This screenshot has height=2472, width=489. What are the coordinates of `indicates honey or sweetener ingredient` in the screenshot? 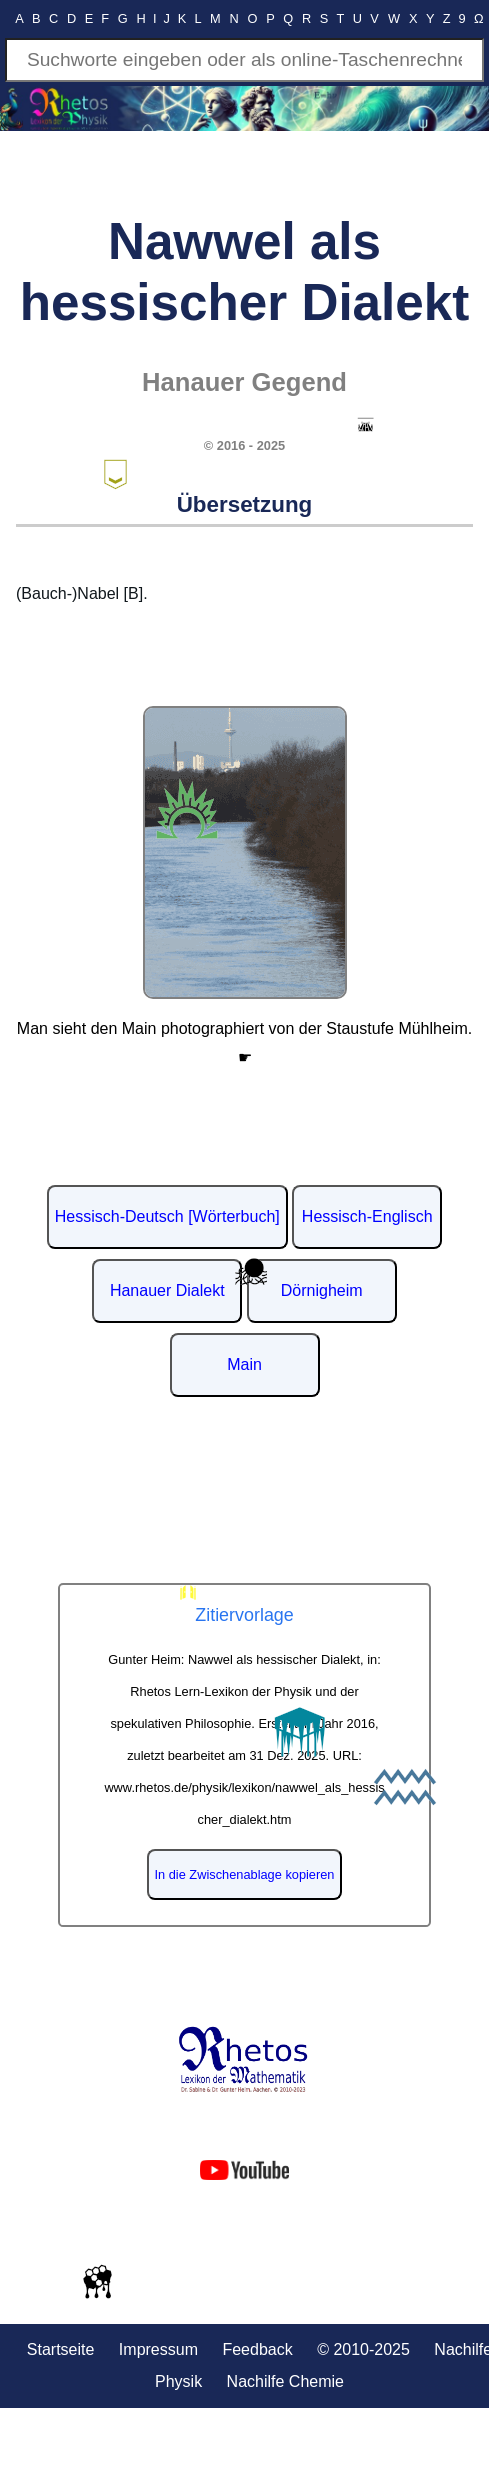 It's located at (97, 2281).